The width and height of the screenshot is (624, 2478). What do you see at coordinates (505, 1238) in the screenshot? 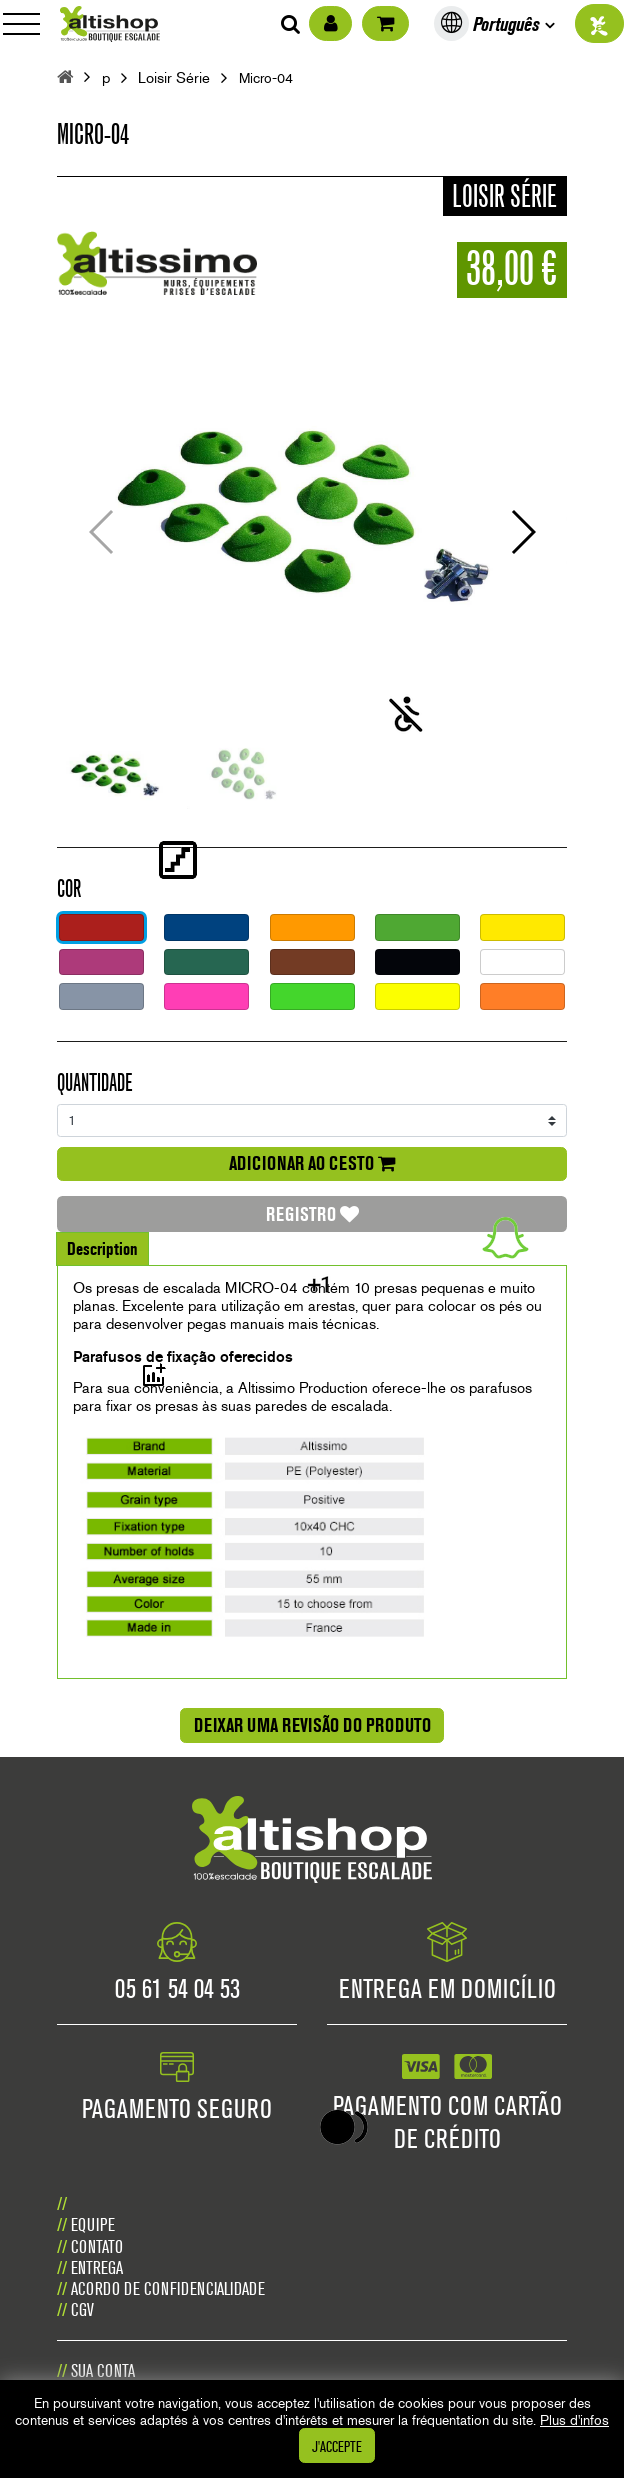
I see `open Snapchat app` at bounding box center [505, 1238].